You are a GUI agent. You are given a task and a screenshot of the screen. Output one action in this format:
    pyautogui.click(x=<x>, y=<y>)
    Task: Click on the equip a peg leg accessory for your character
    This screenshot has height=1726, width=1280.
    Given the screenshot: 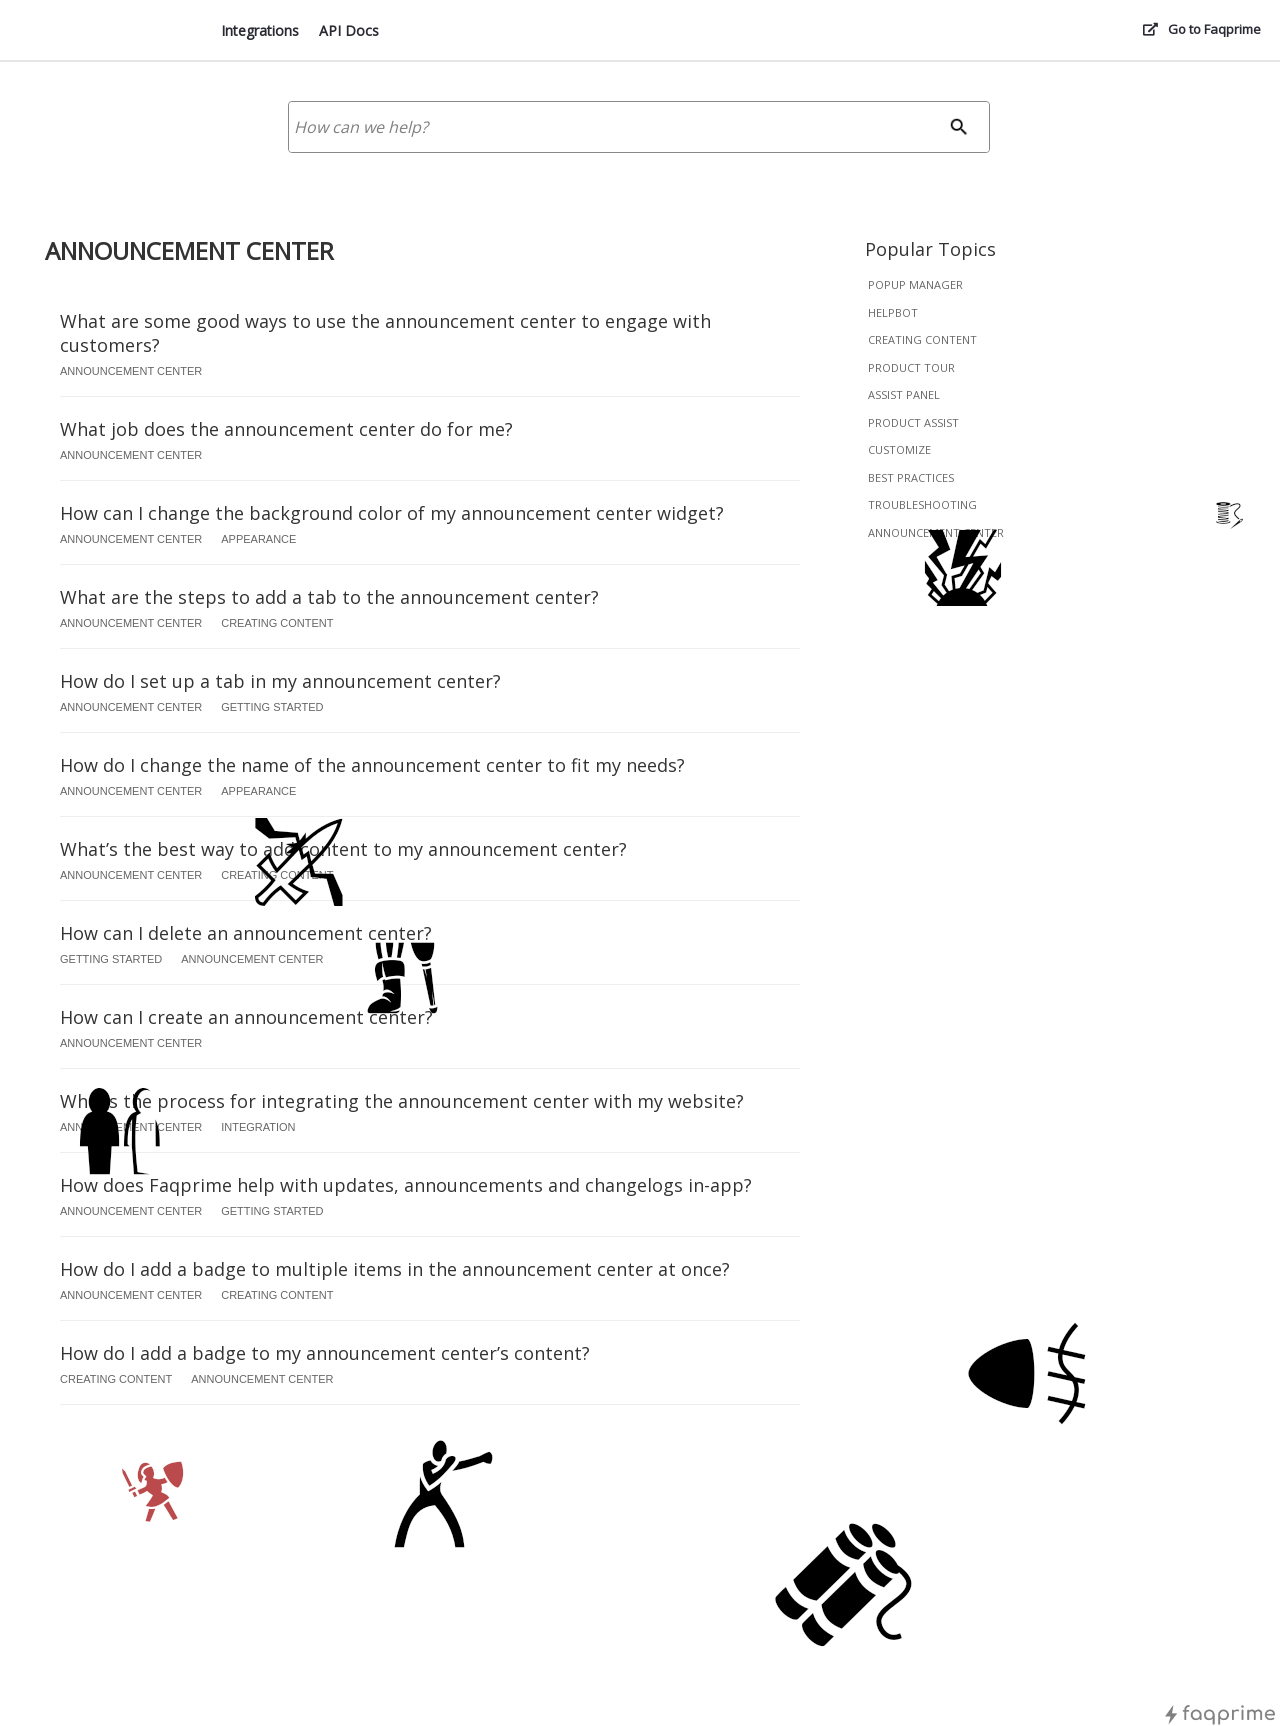 What is the action you would take?
    pyautogui.click(x=403, y=978)
    